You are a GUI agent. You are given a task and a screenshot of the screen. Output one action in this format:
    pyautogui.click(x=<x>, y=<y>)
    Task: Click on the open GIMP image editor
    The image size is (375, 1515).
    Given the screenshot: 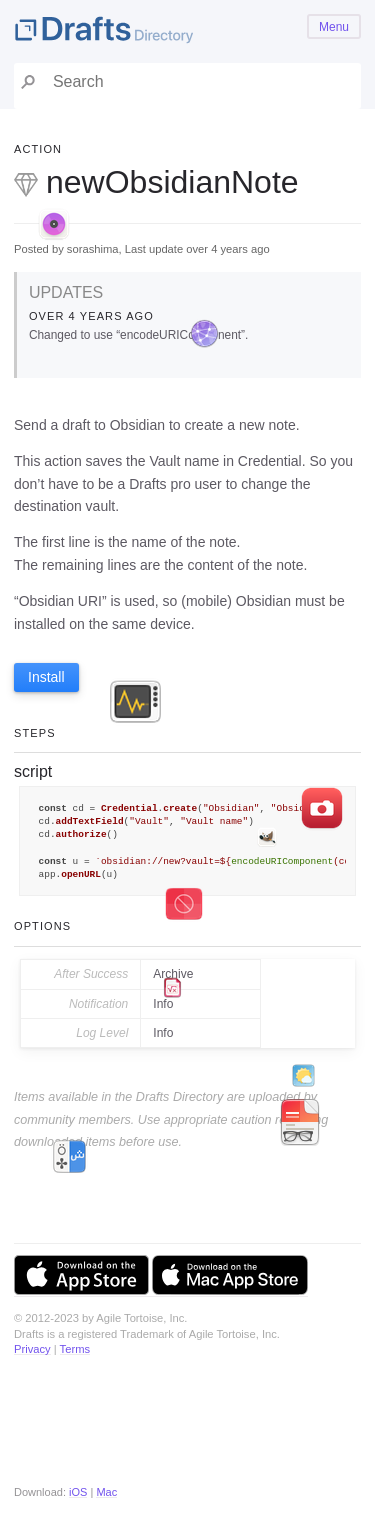 What is the action you would take?
    pyautogui.click(x=267, y=837)
    